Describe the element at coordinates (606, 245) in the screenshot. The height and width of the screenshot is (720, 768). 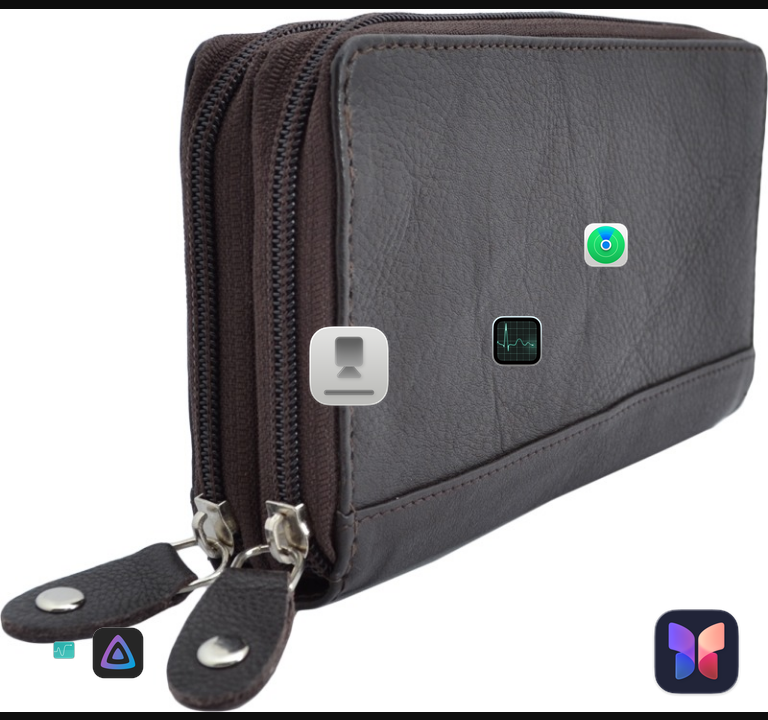
I see `open the Find My app to locate devices or people` at that location.